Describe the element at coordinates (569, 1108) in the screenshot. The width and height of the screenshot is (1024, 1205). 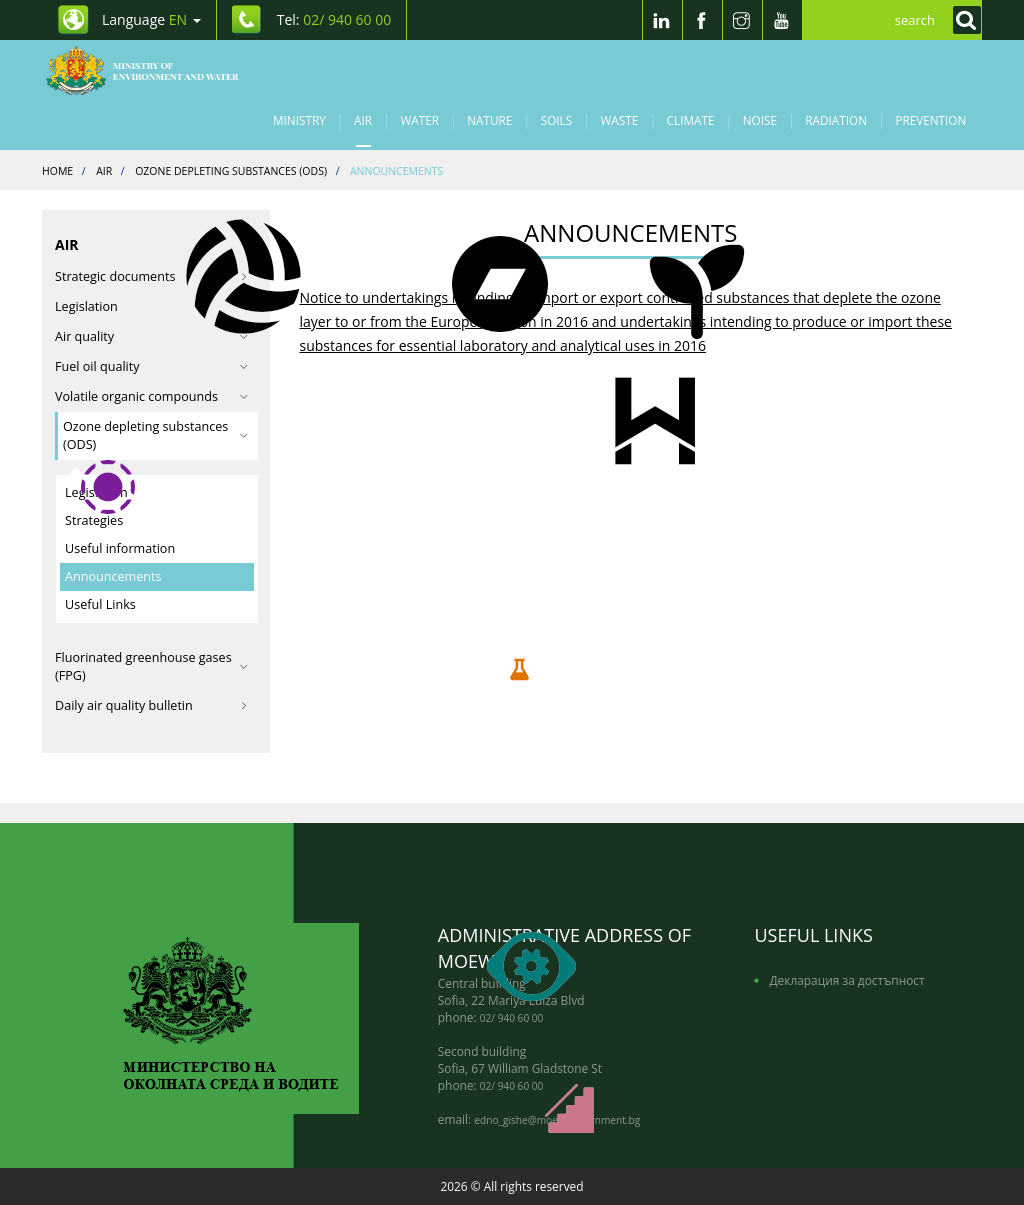
I see `open levels.fyi app or website` at that location.